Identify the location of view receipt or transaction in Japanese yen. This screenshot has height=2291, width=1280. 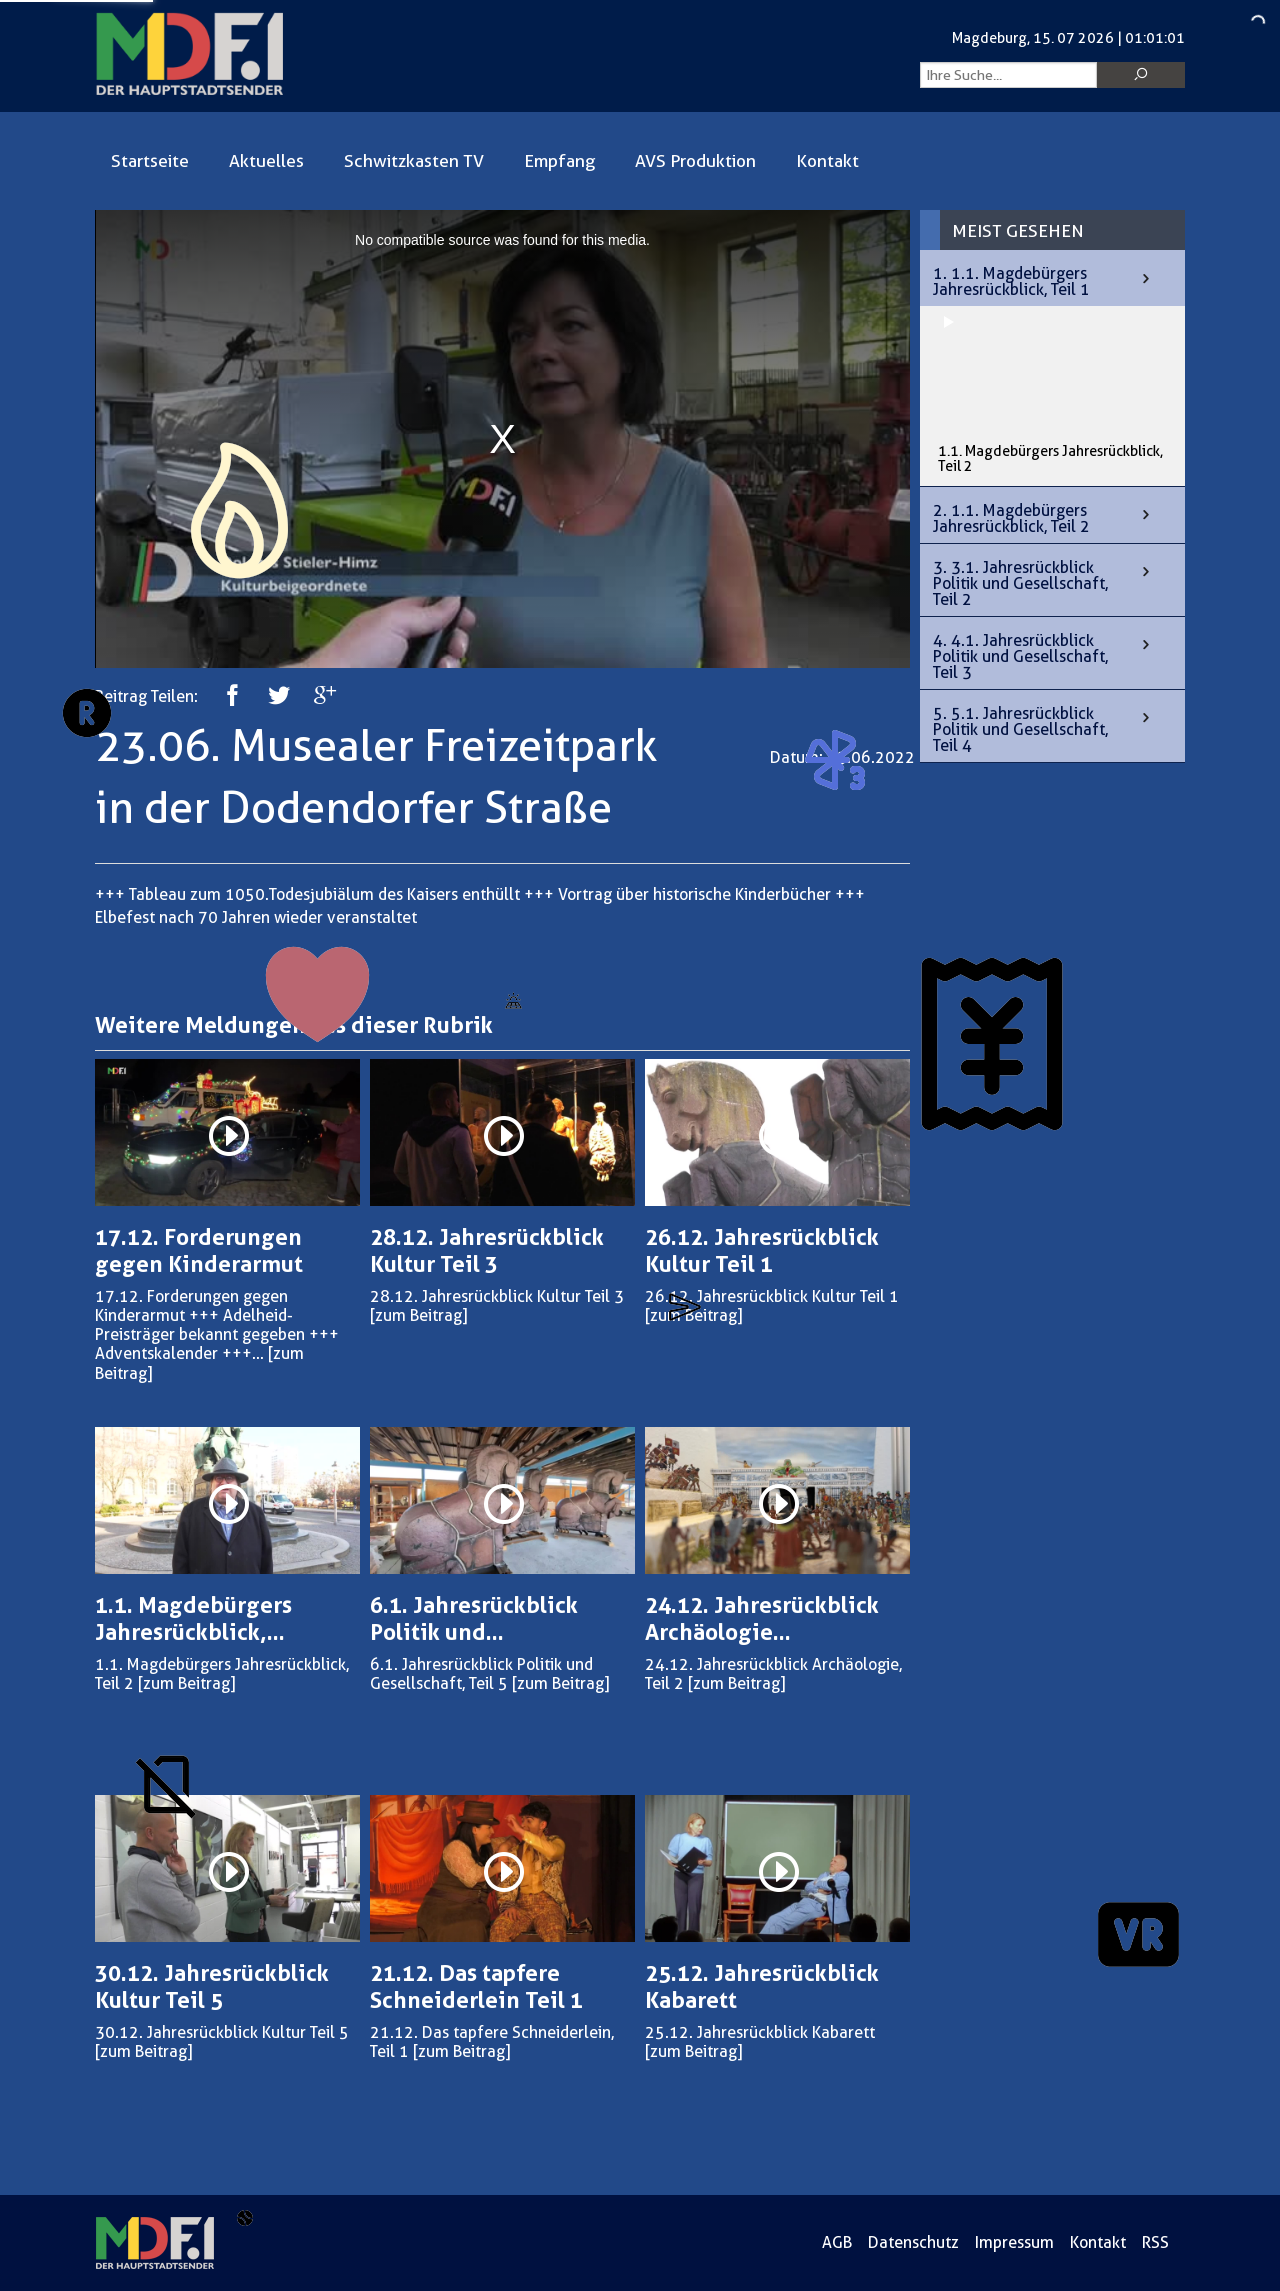
(992, 1044).